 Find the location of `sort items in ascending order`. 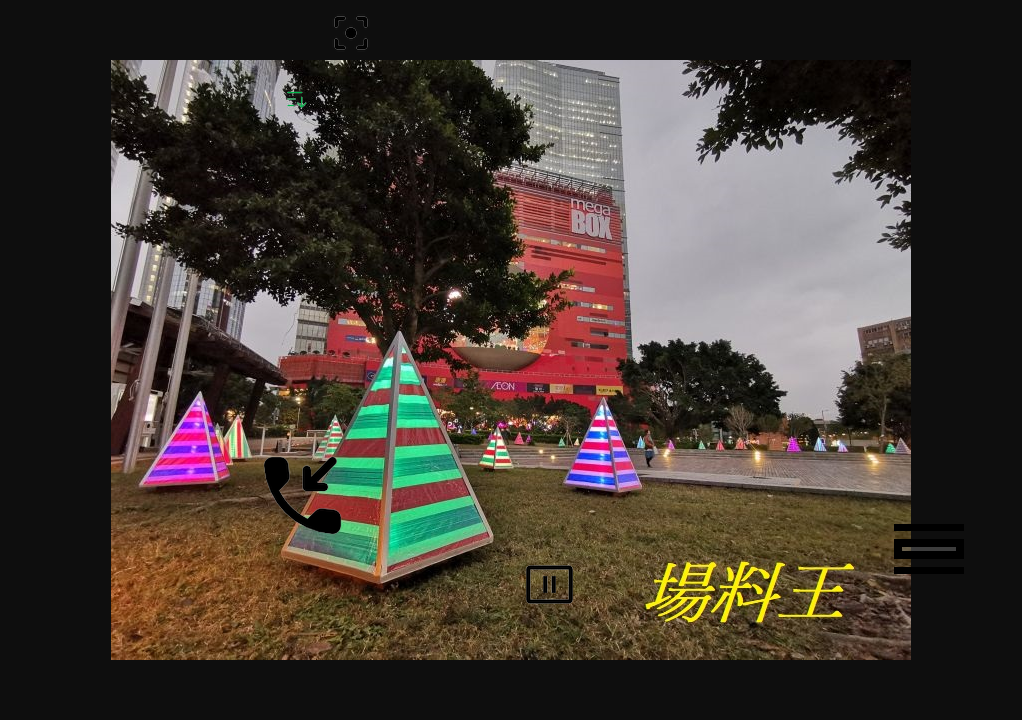

sort items in ascending order is located at coordinates (296, 99).